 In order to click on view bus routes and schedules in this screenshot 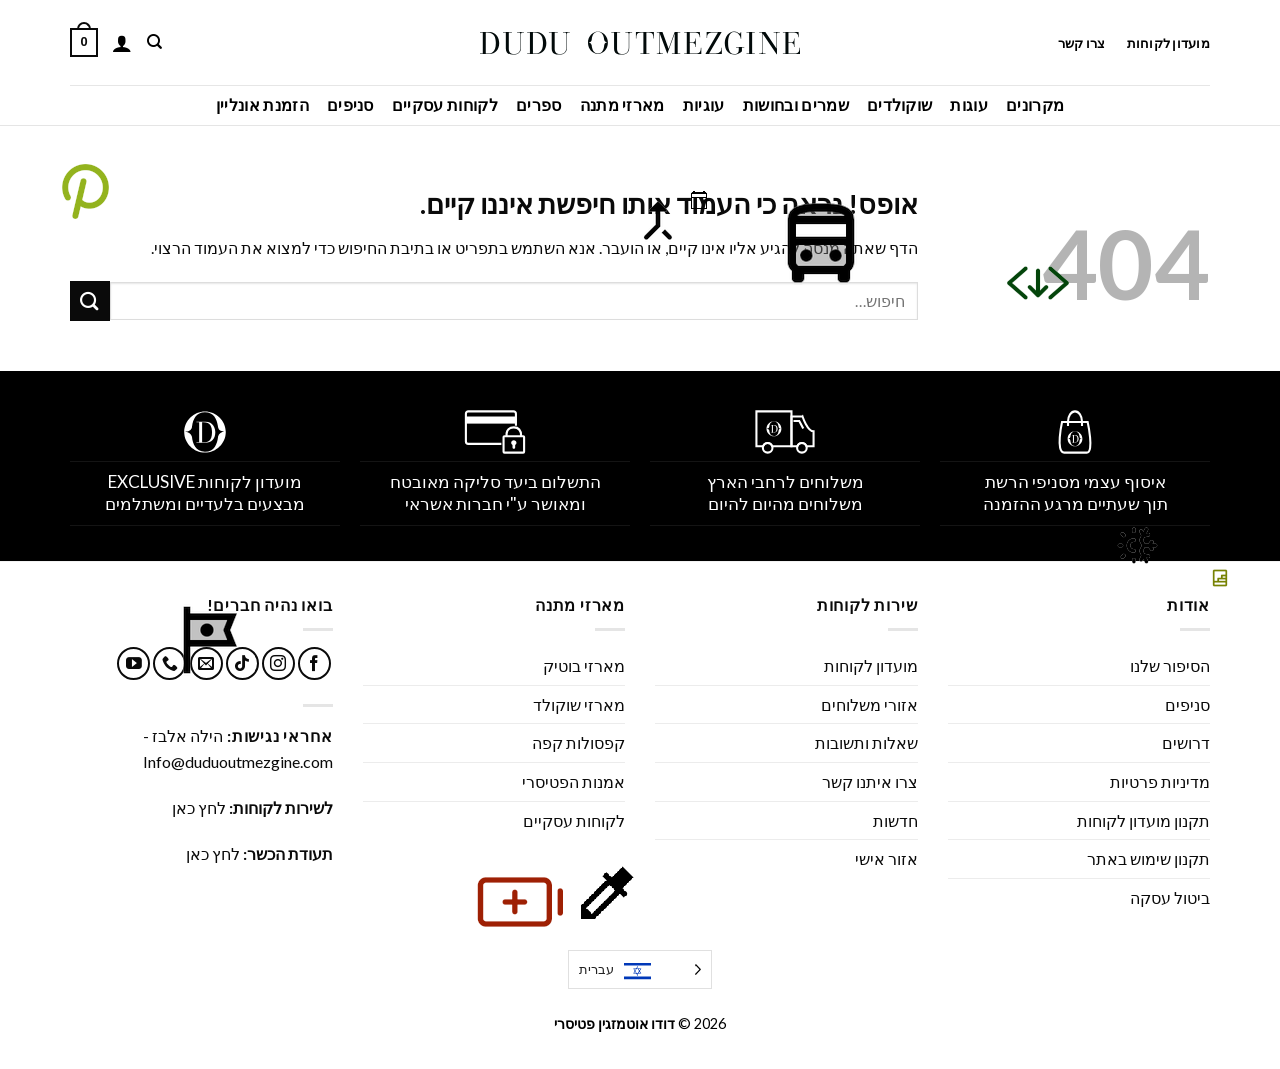, I will do `click(821, 245)`.